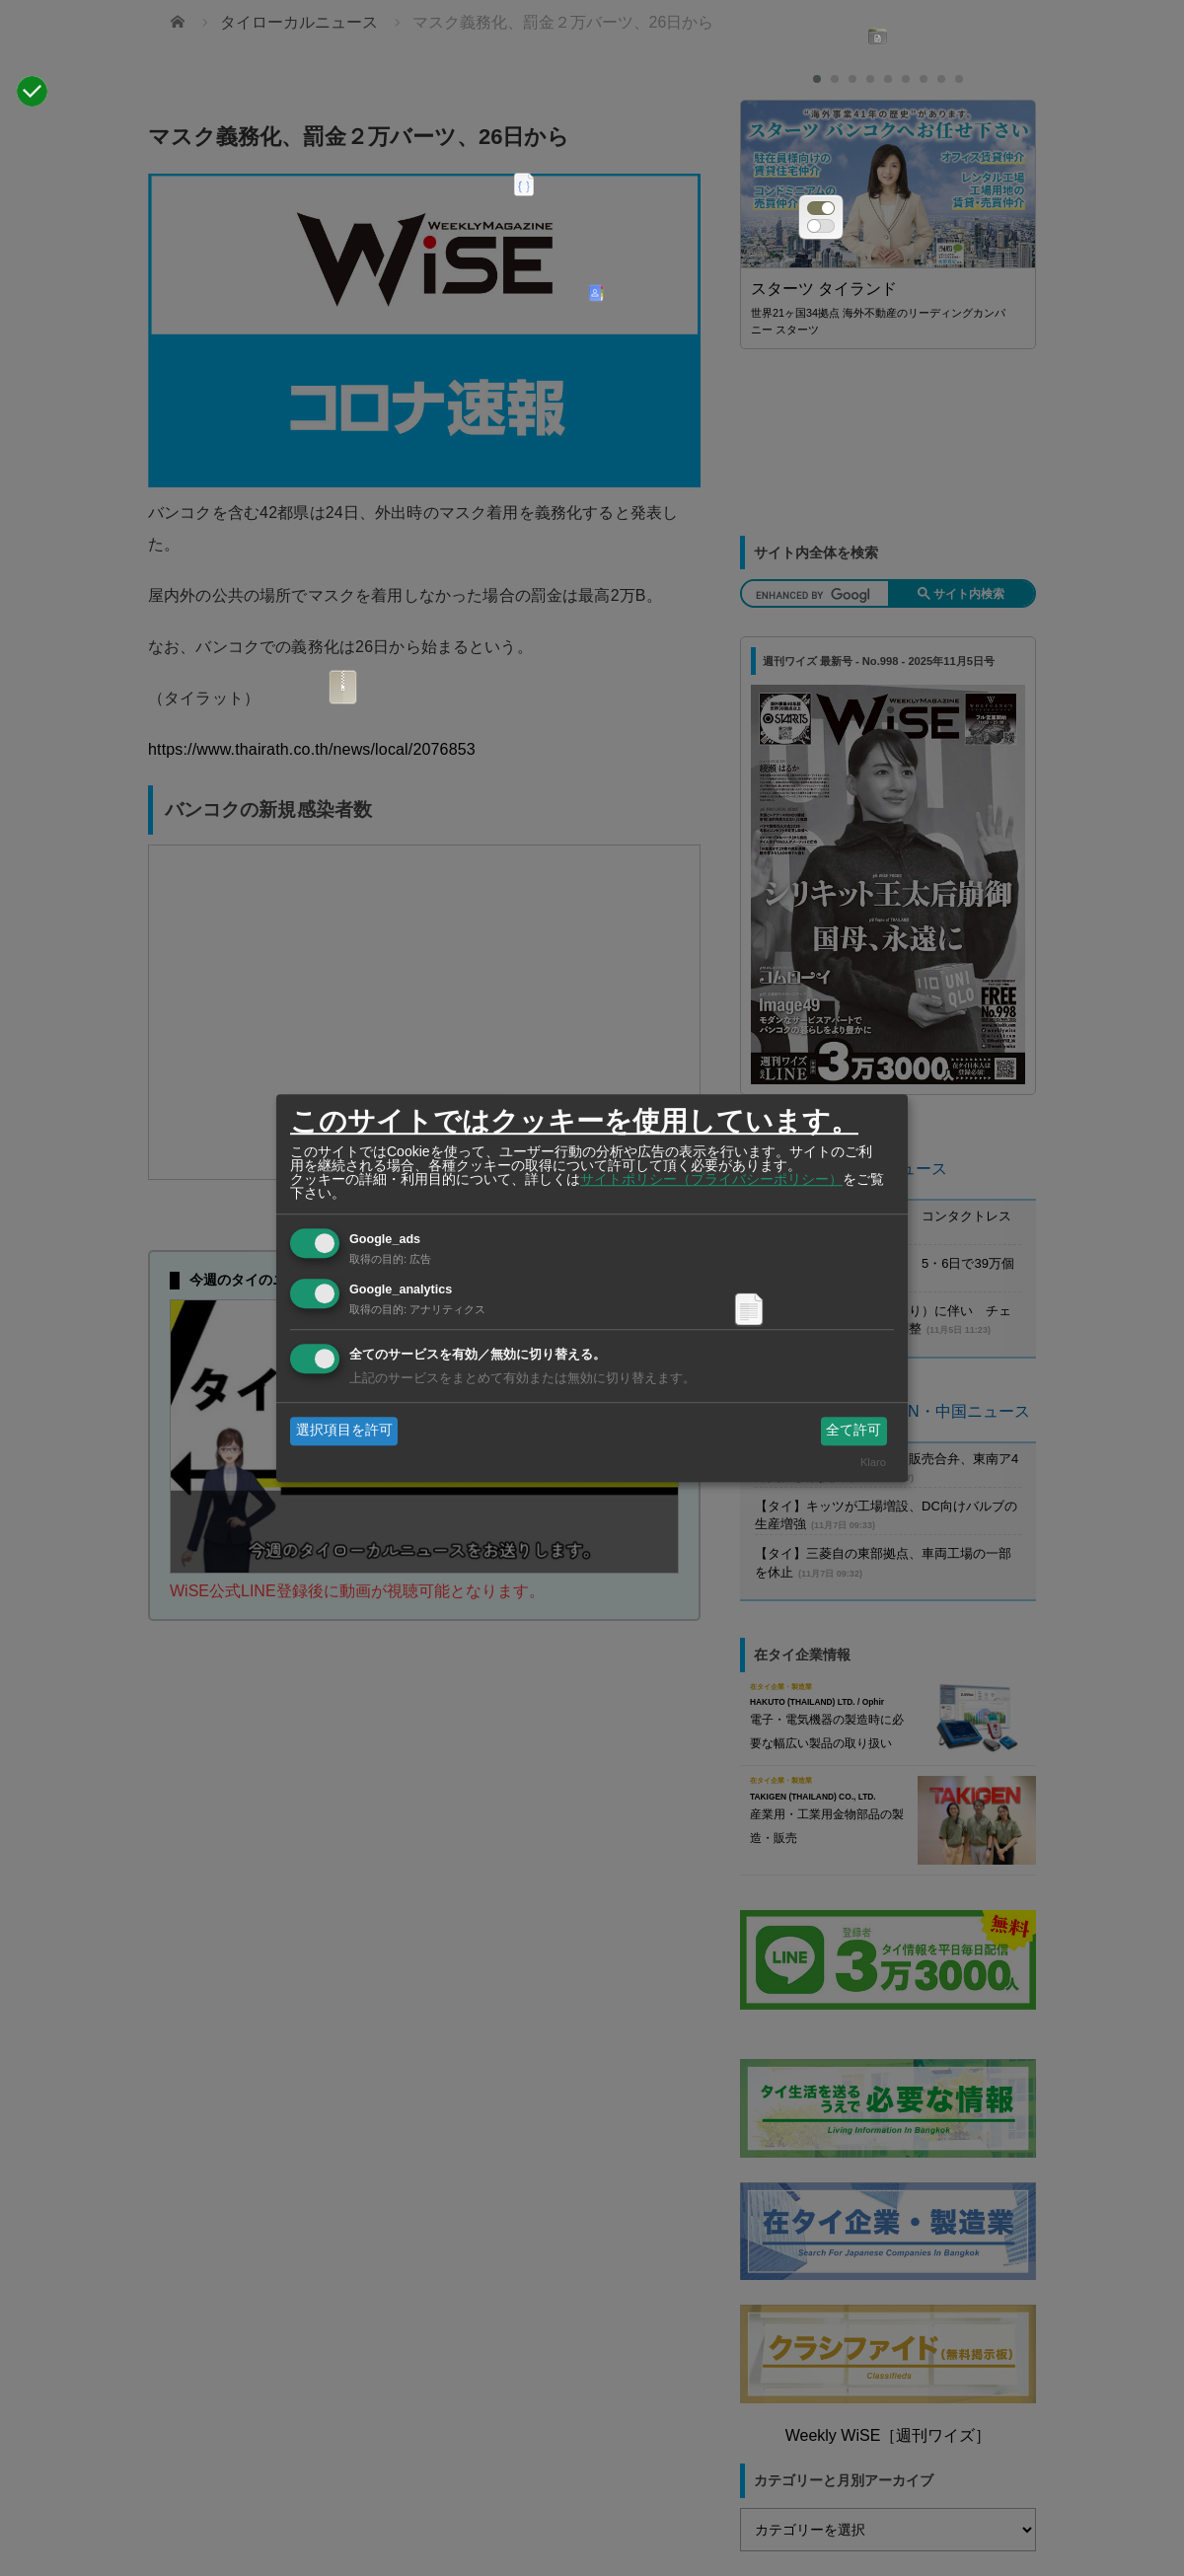 The height and width of the screenshot is (2576, 1184). What do you see at coordinates (596, 293) in the screenshot?
I see `open the contacts app` at bounding box center [596, 293].